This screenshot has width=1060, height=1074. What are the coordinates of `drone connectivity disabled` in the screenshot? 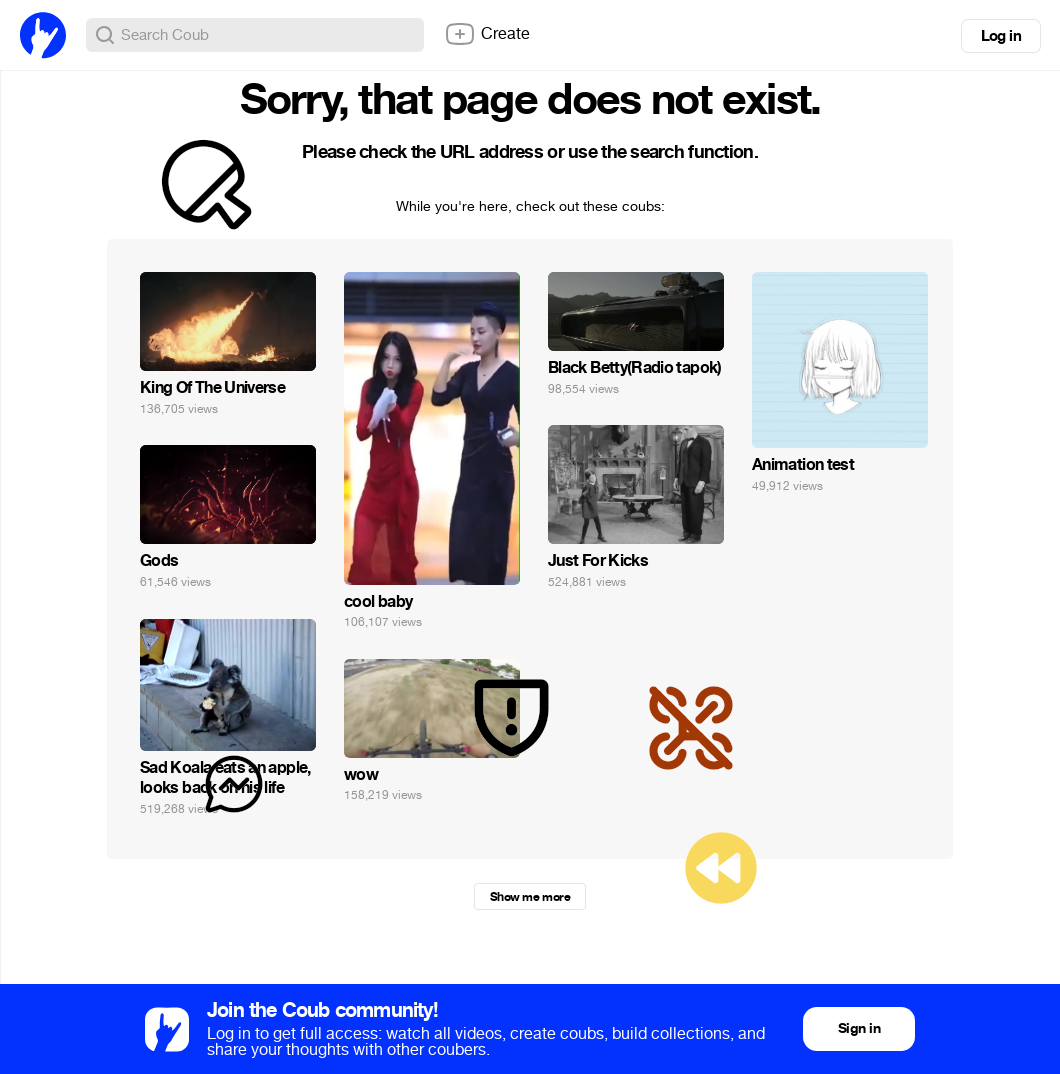 It's located at (691, 728).